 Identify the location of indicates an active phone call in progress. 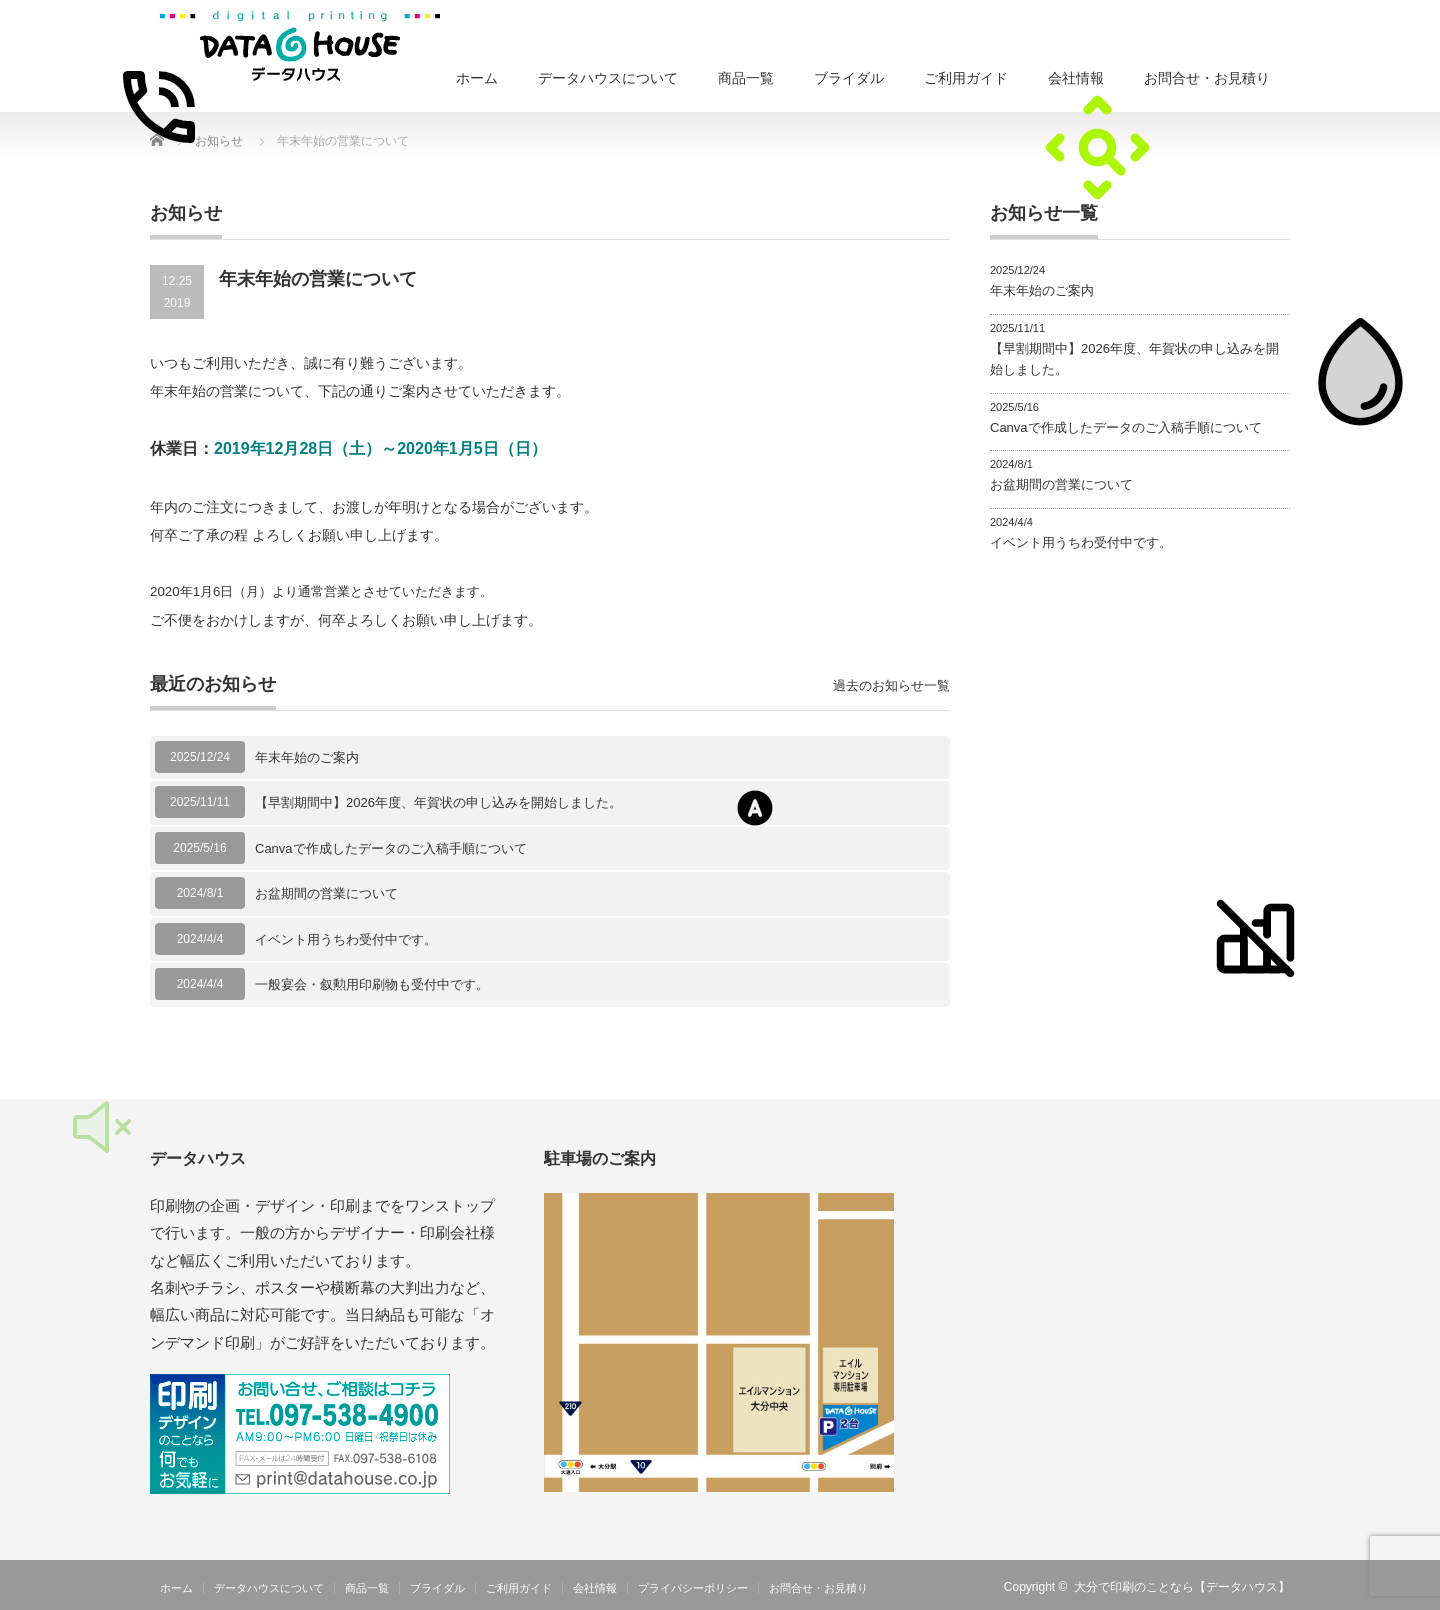
(159, 107).